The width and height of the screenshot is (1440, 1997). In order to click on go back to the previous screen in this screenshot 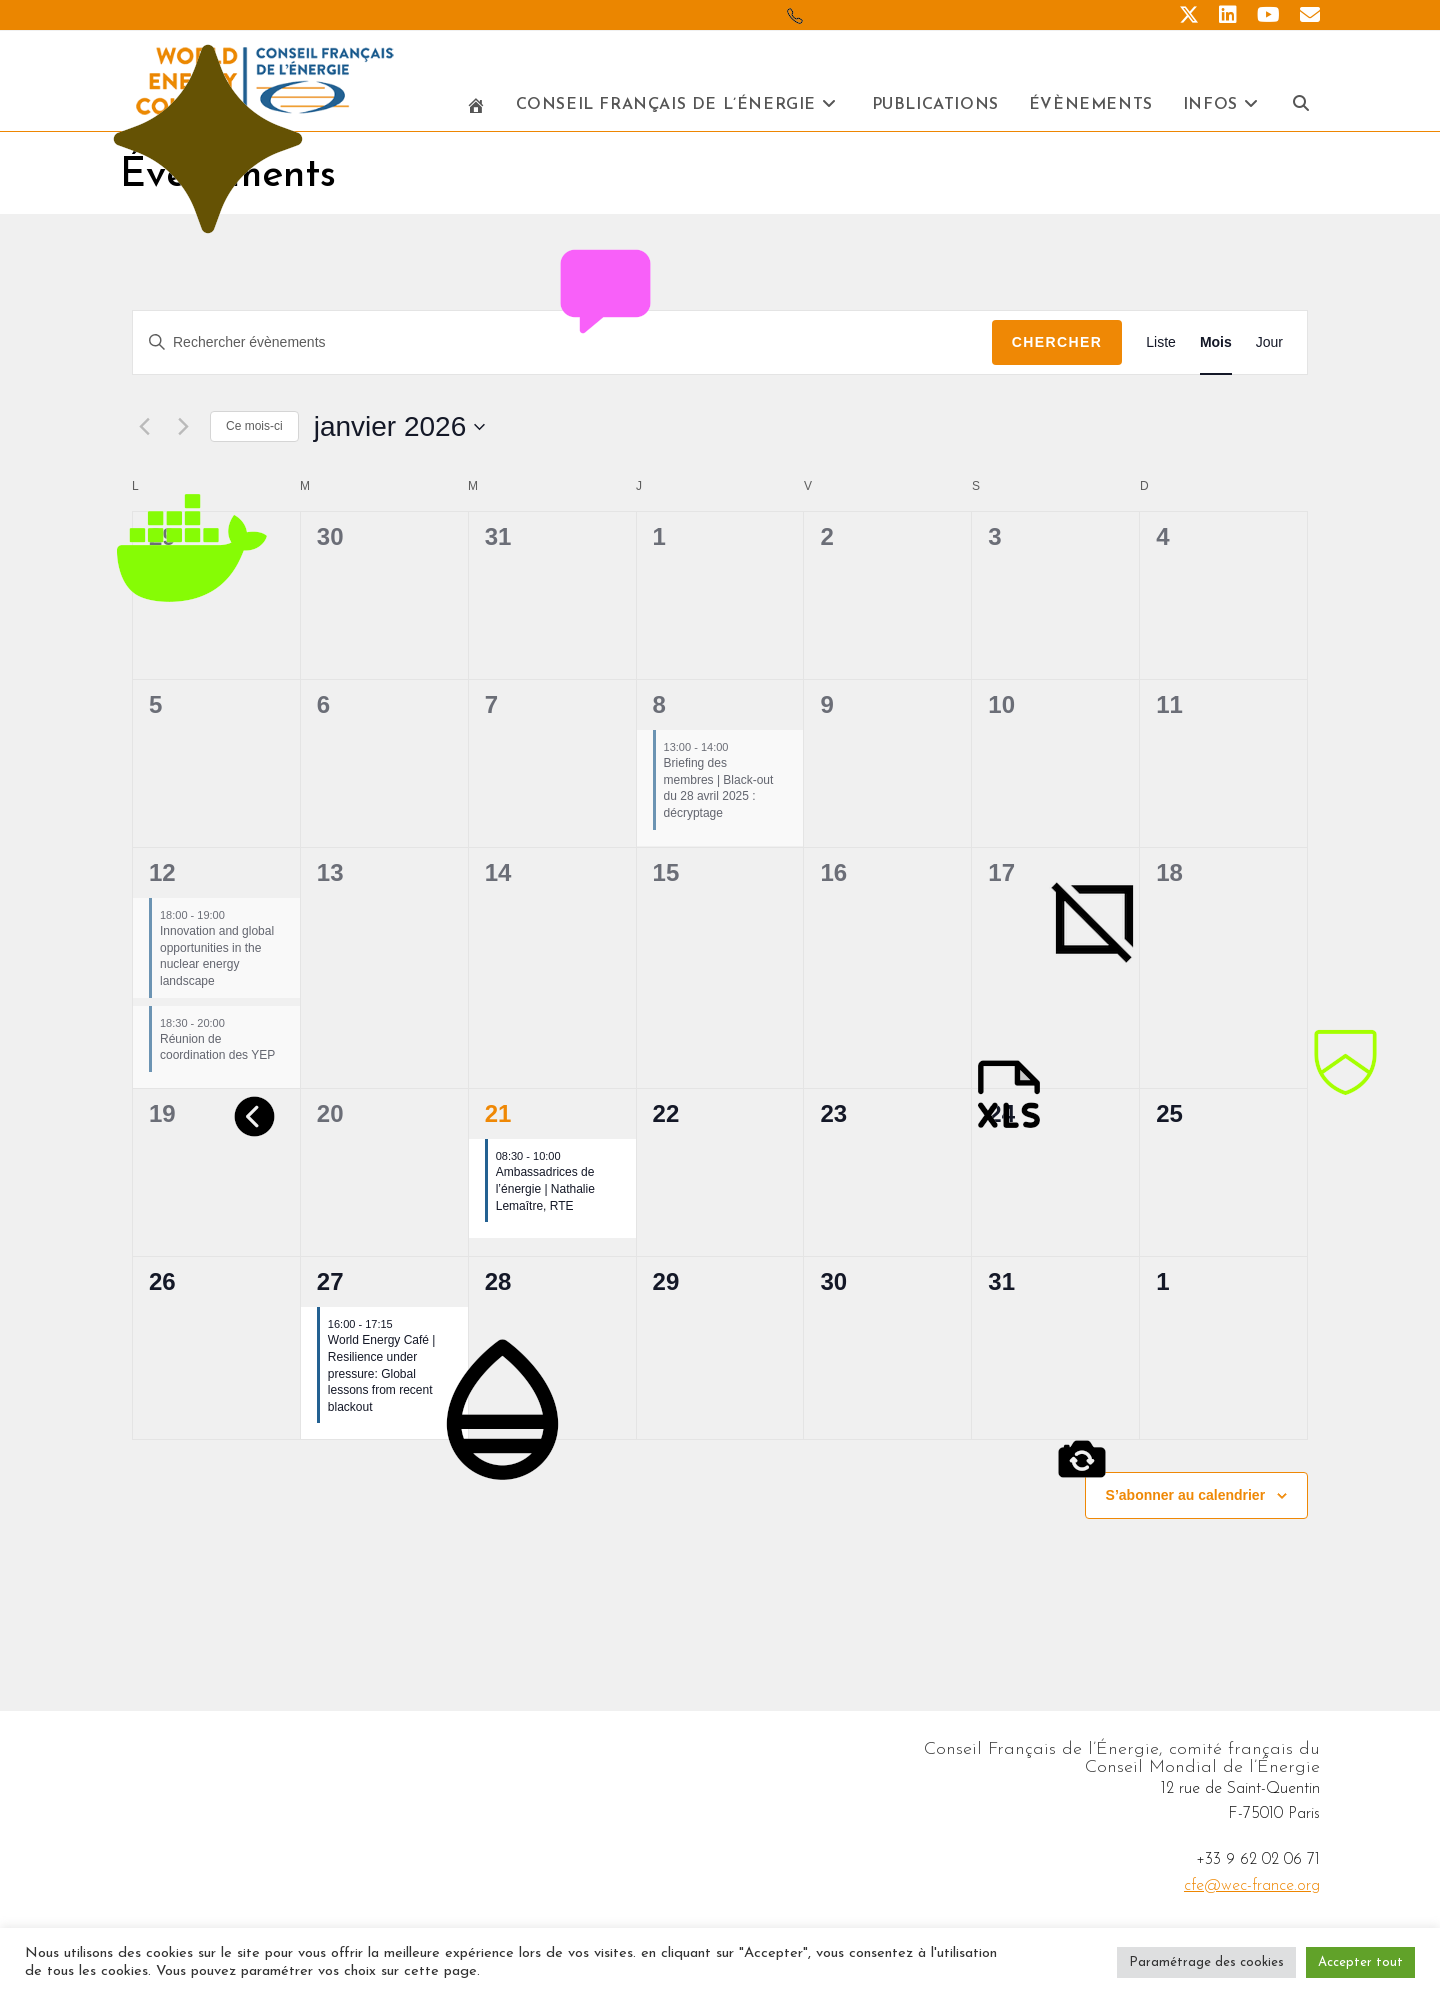, I will do `click(254, 1116)`.